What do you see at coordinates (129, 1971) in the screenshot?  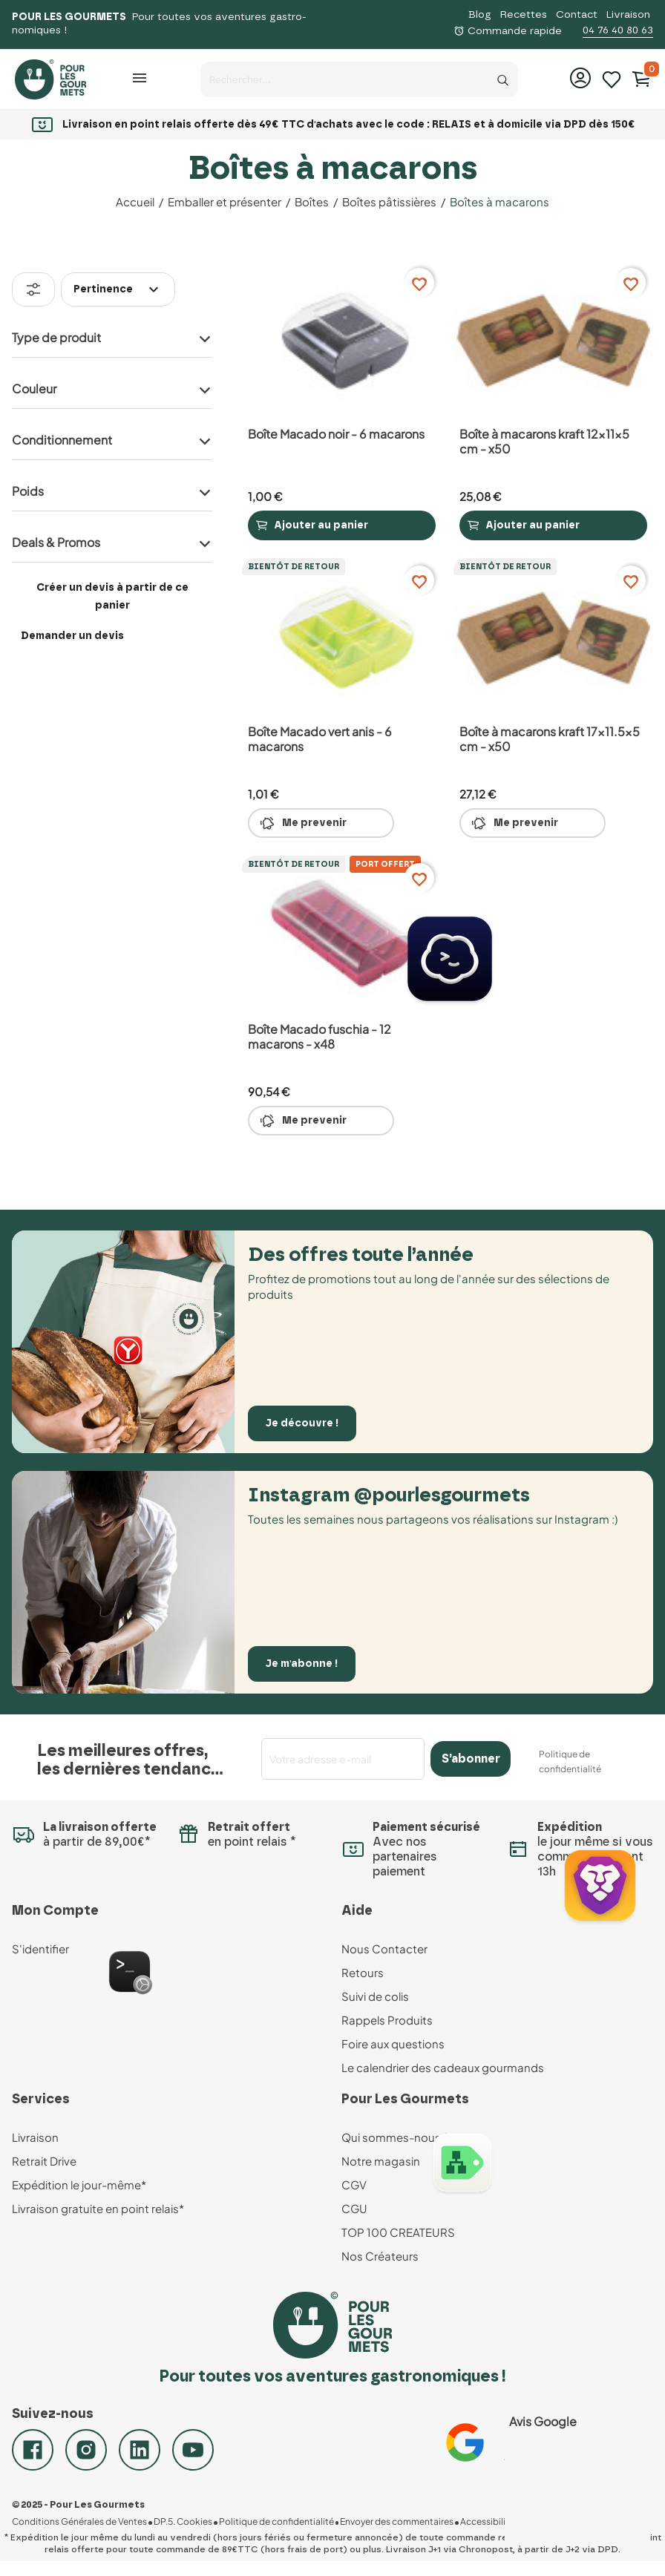 I see `open terminal preferences or settings` at bounding box center [129, 1971].